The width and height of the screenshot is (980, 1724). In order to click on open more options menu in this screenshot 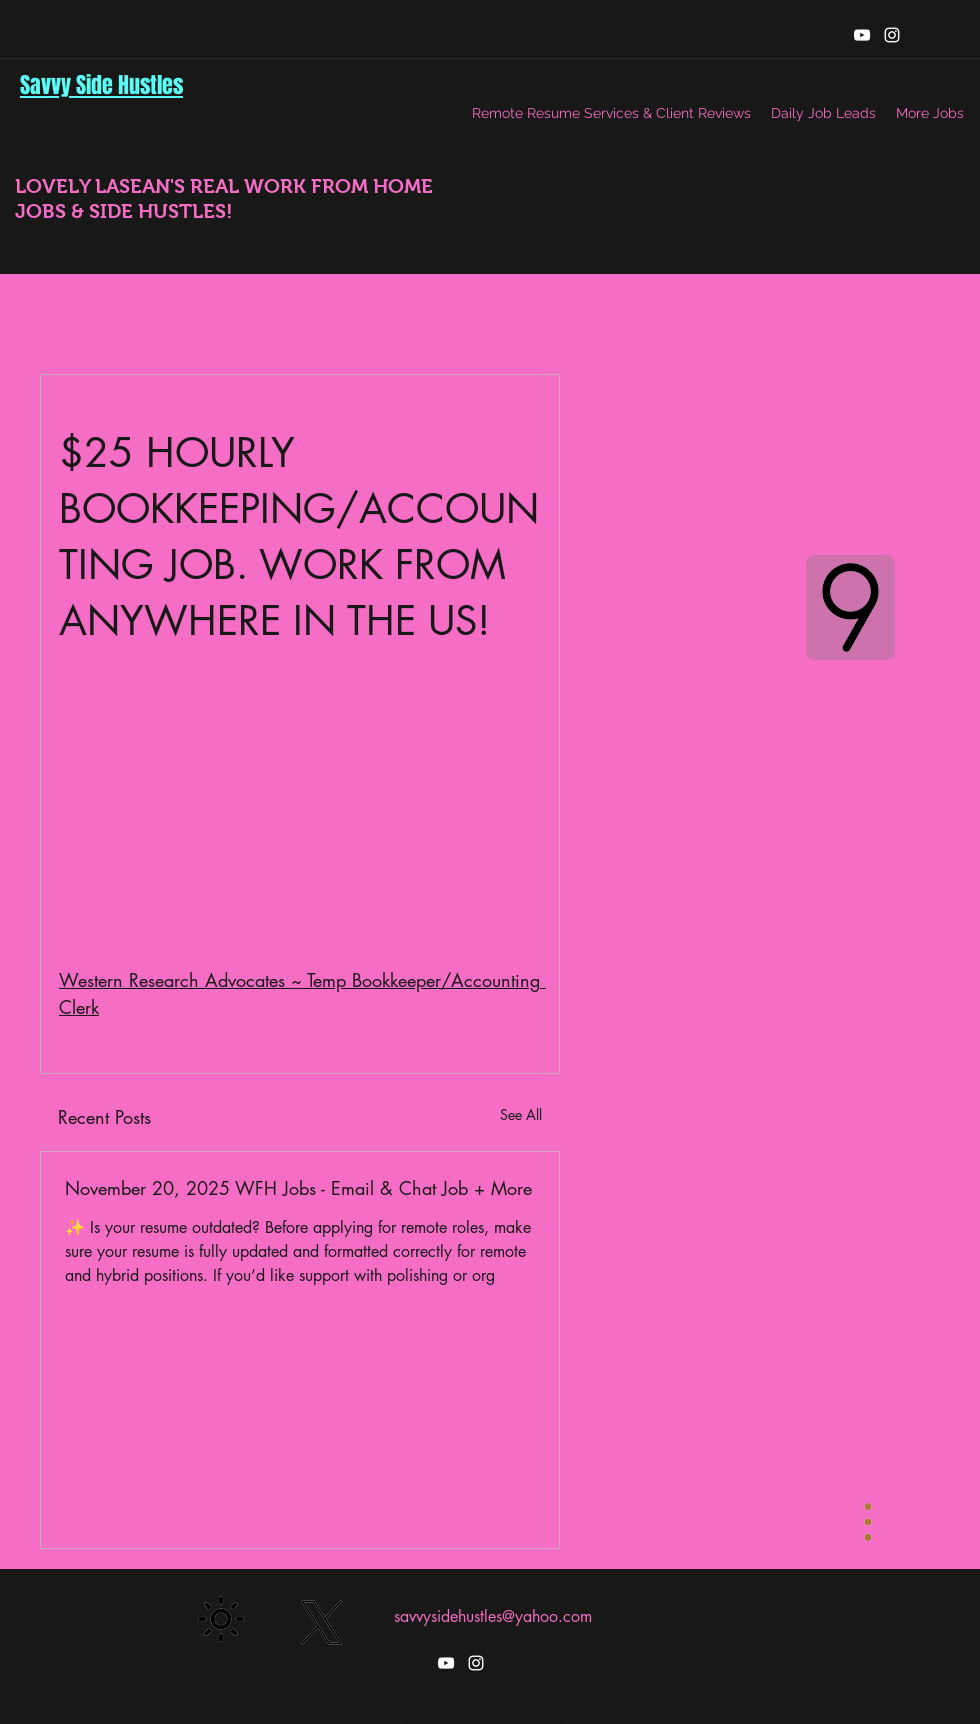, I will do `click(868, 1522)`.